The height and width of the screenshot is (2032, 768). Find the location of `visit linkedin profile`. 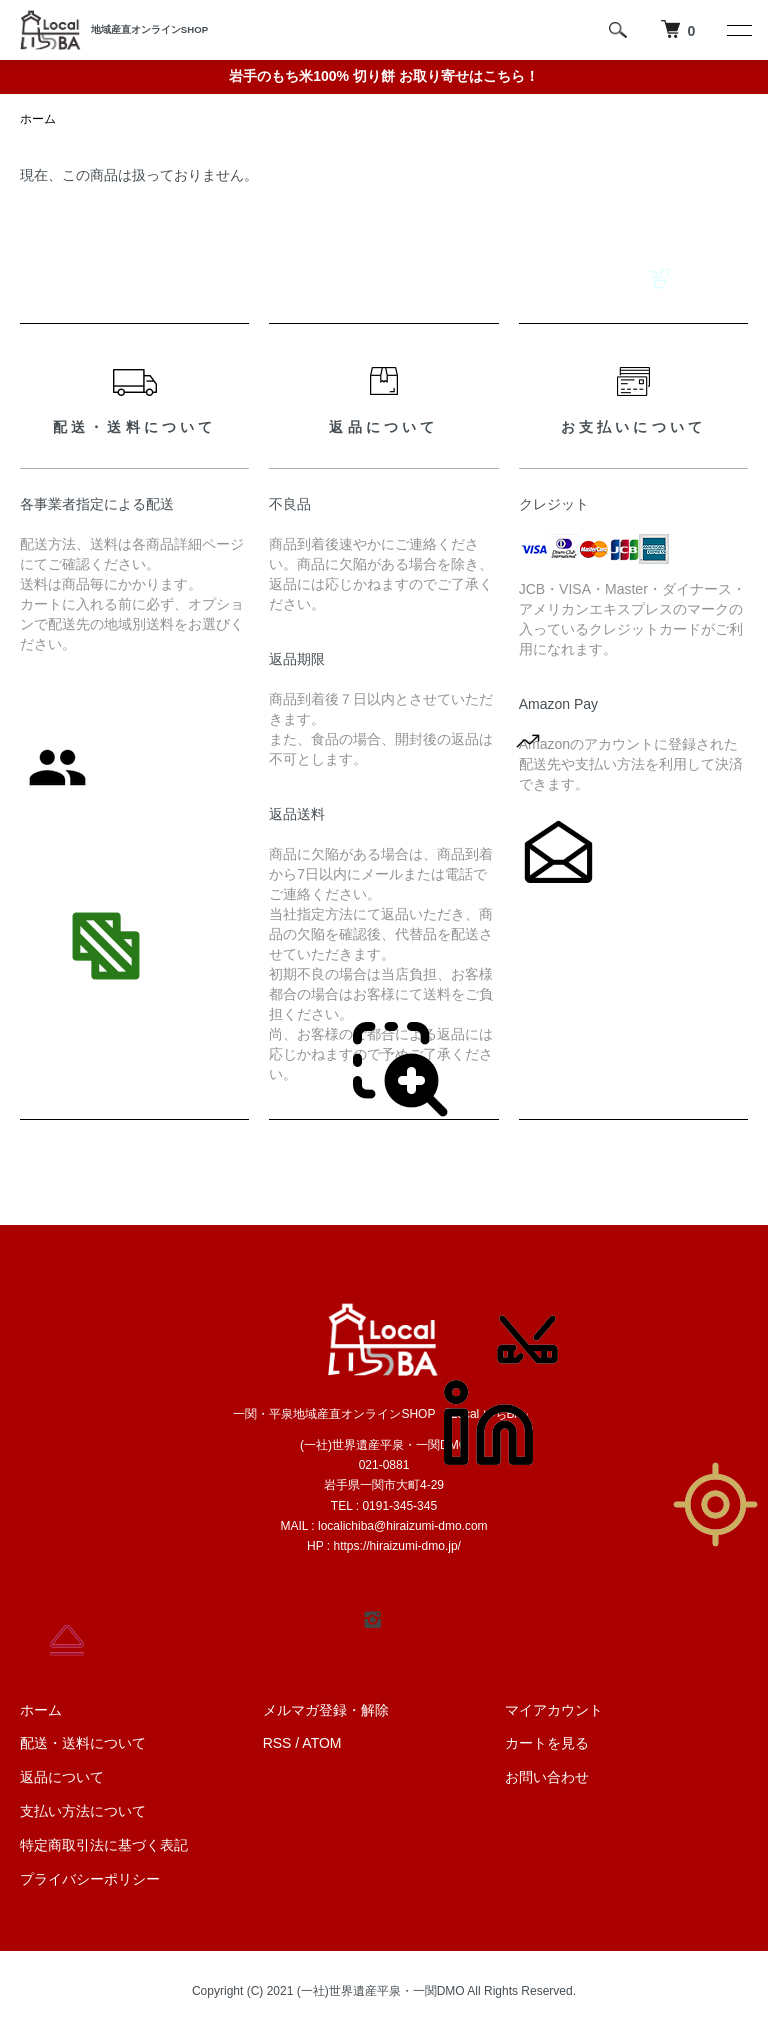

visit linkedin profile is located at coordinates (488, 1424).